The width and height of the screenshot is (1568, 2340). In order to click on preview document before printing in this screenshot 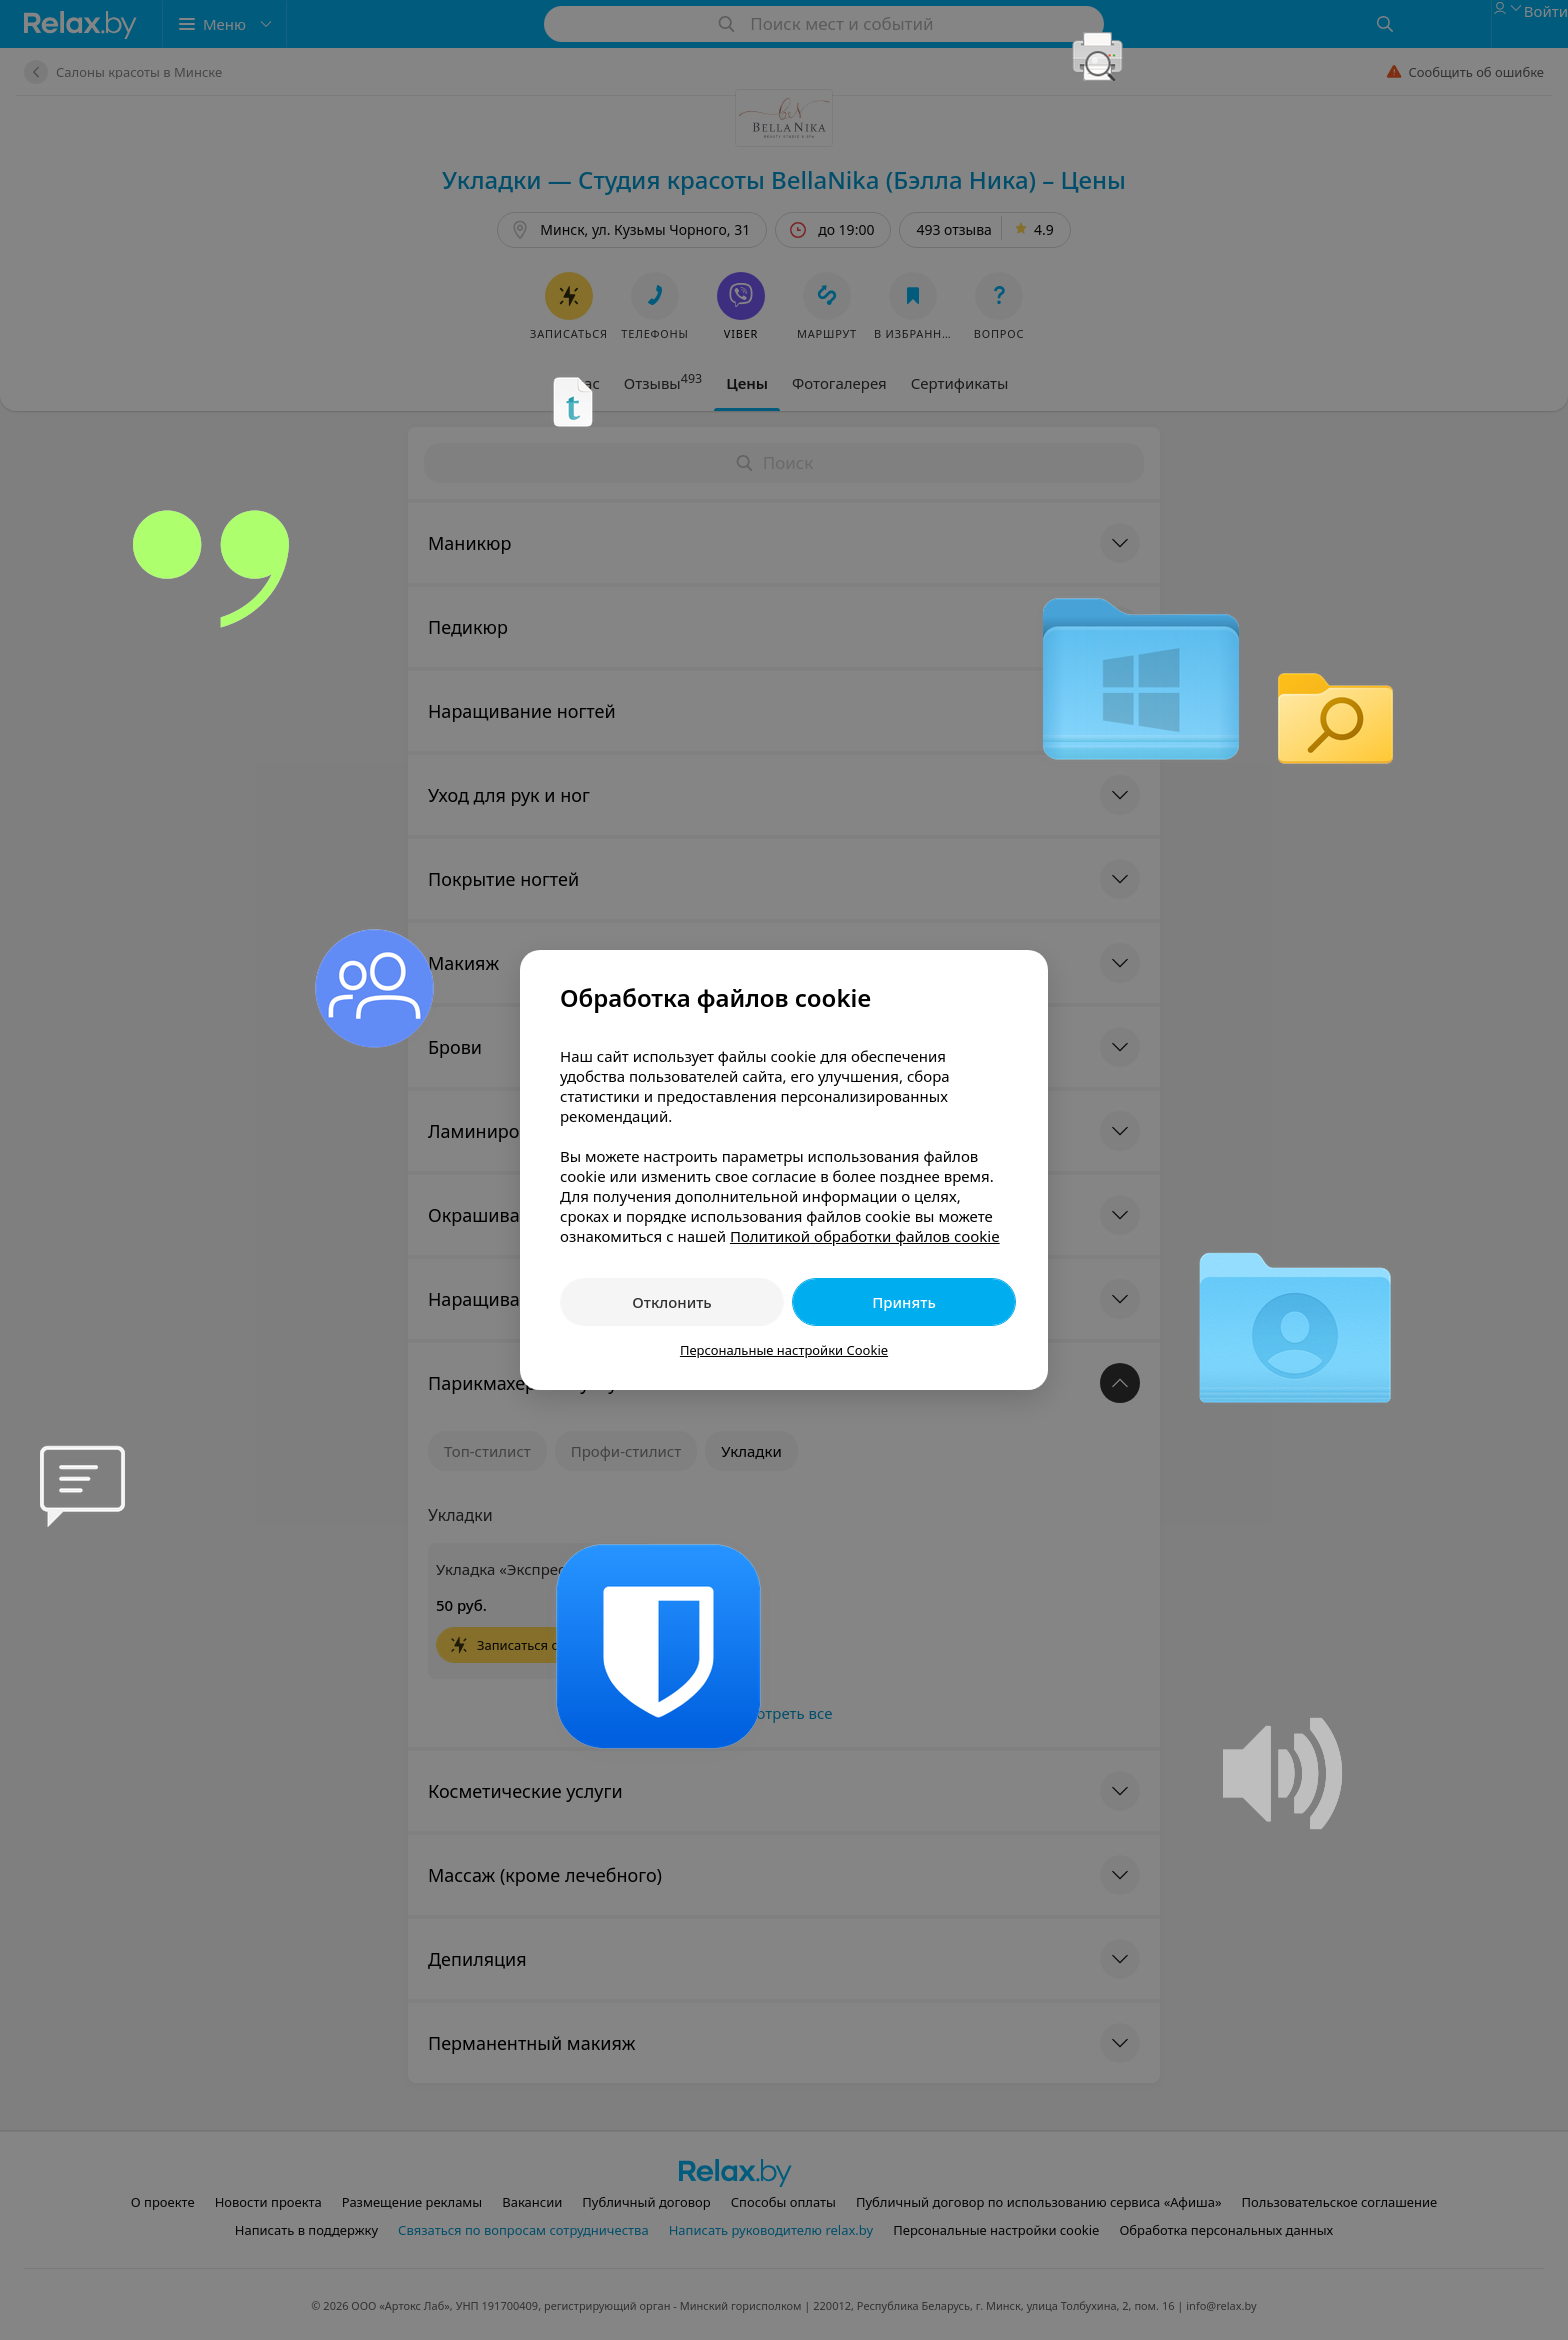, I will do `click(1097, 56)`.